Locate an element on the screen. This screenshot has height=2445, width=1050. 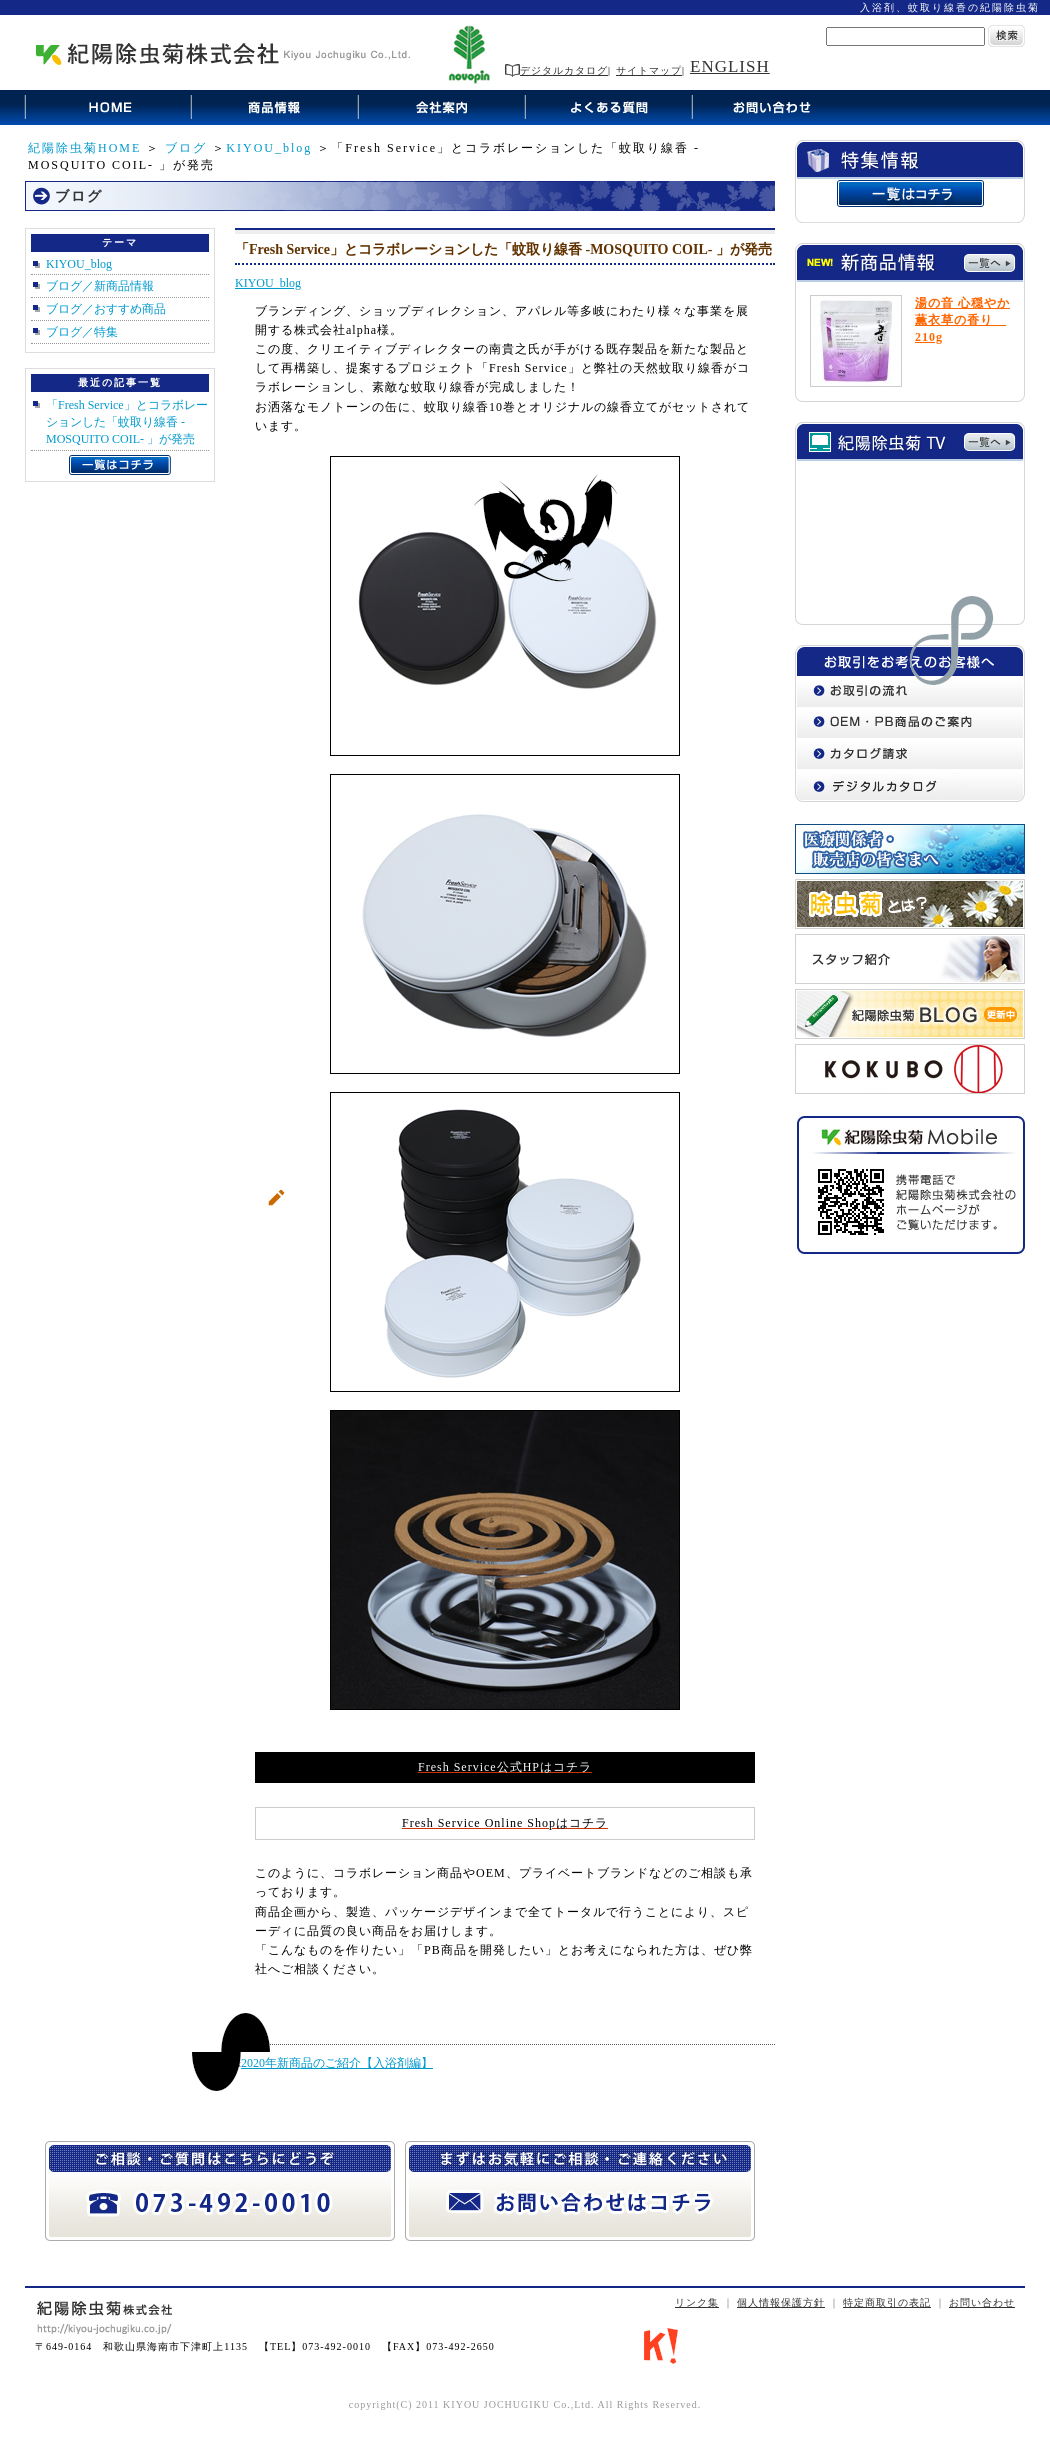
edit content or text is located at coordinates (276, 1197).